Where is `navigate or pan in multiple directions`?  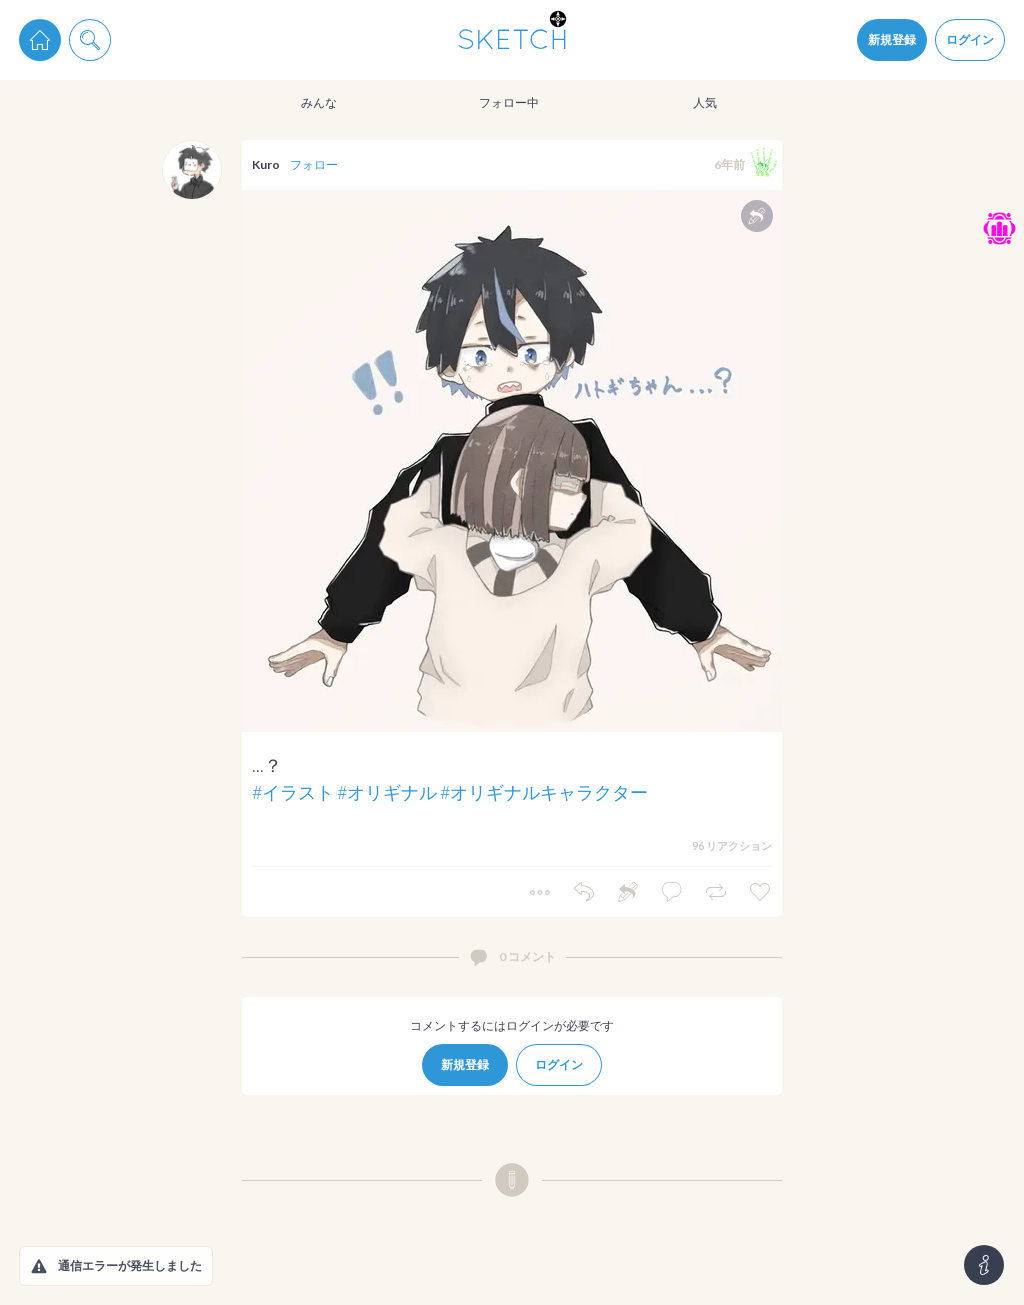
navigate or pan in multiple directions is located at coordinates (558, 19).